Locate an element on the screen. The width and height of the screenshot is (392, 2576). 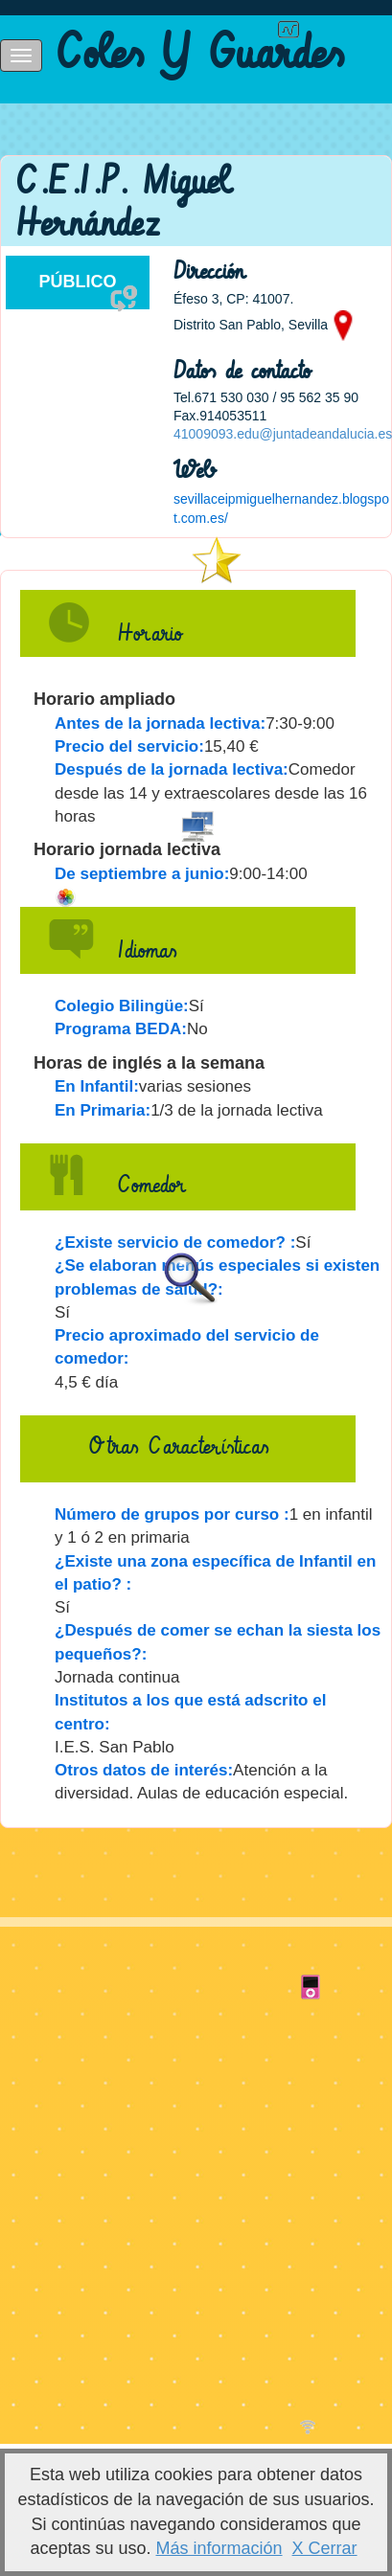
indicates excellent wireless network signal strength is located at coordinates (308, 2427).